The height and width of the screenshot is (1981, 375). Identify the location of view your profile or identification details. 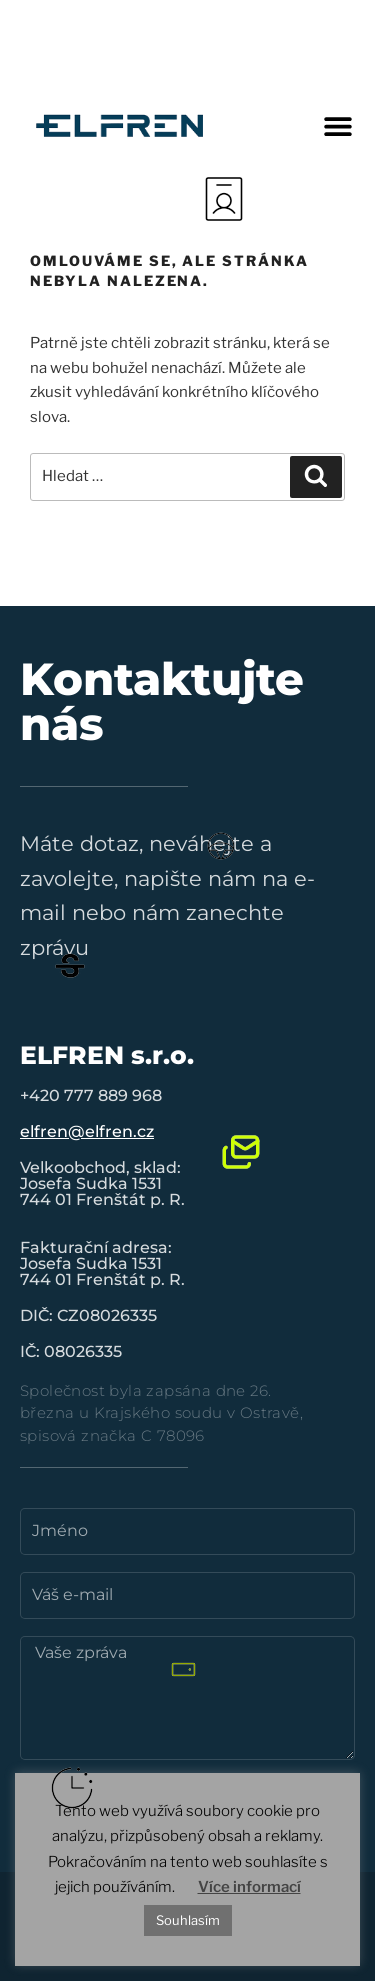
(224, 199).